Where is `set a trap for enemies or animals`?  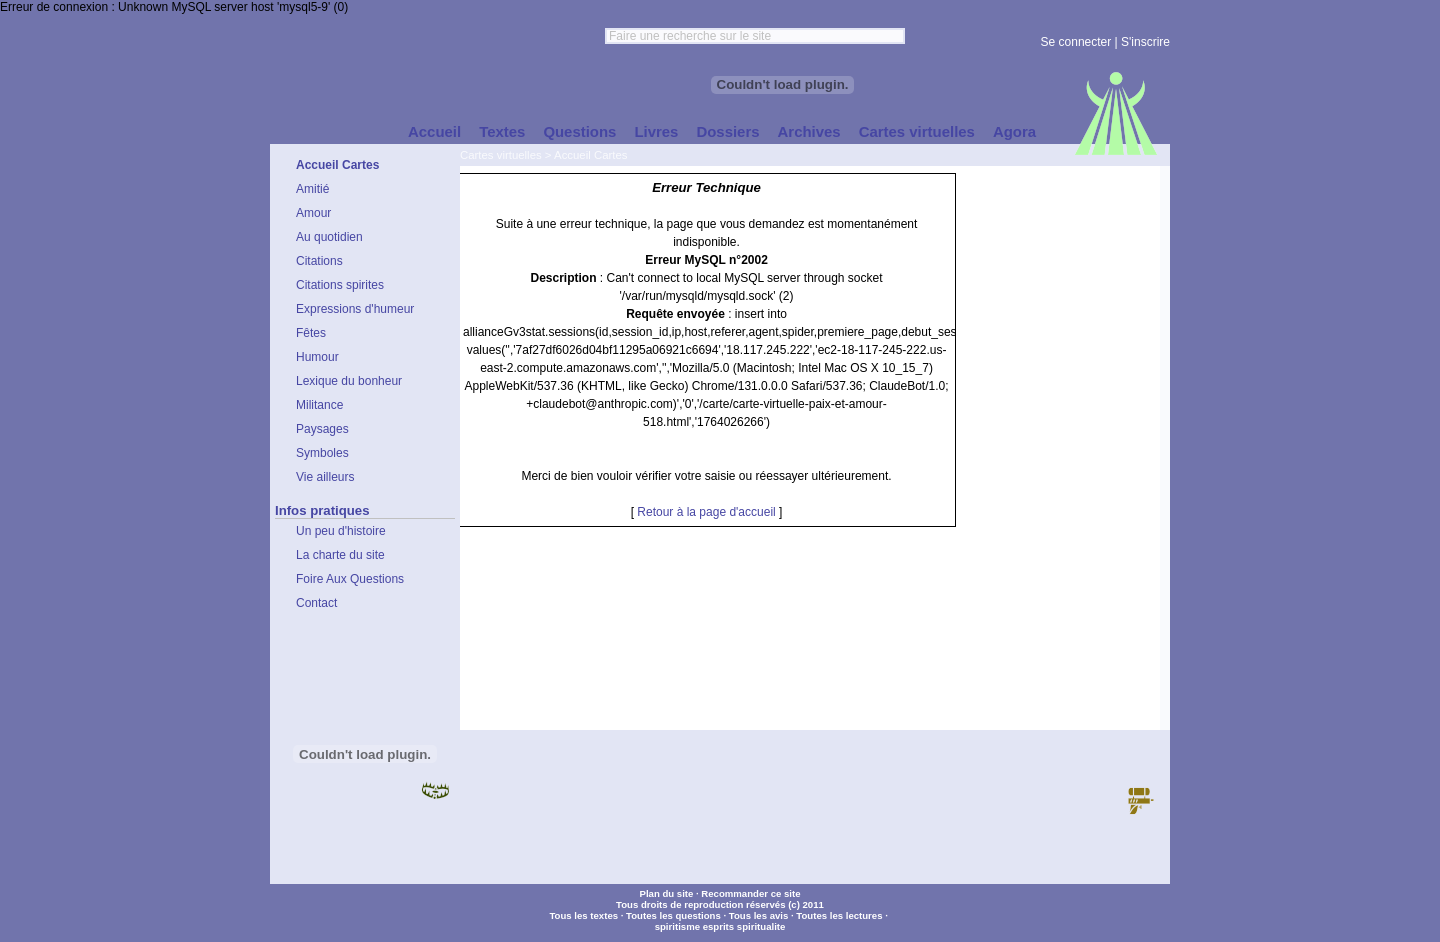
set a trap for enemies or animals is located at coordinates (435, 789).